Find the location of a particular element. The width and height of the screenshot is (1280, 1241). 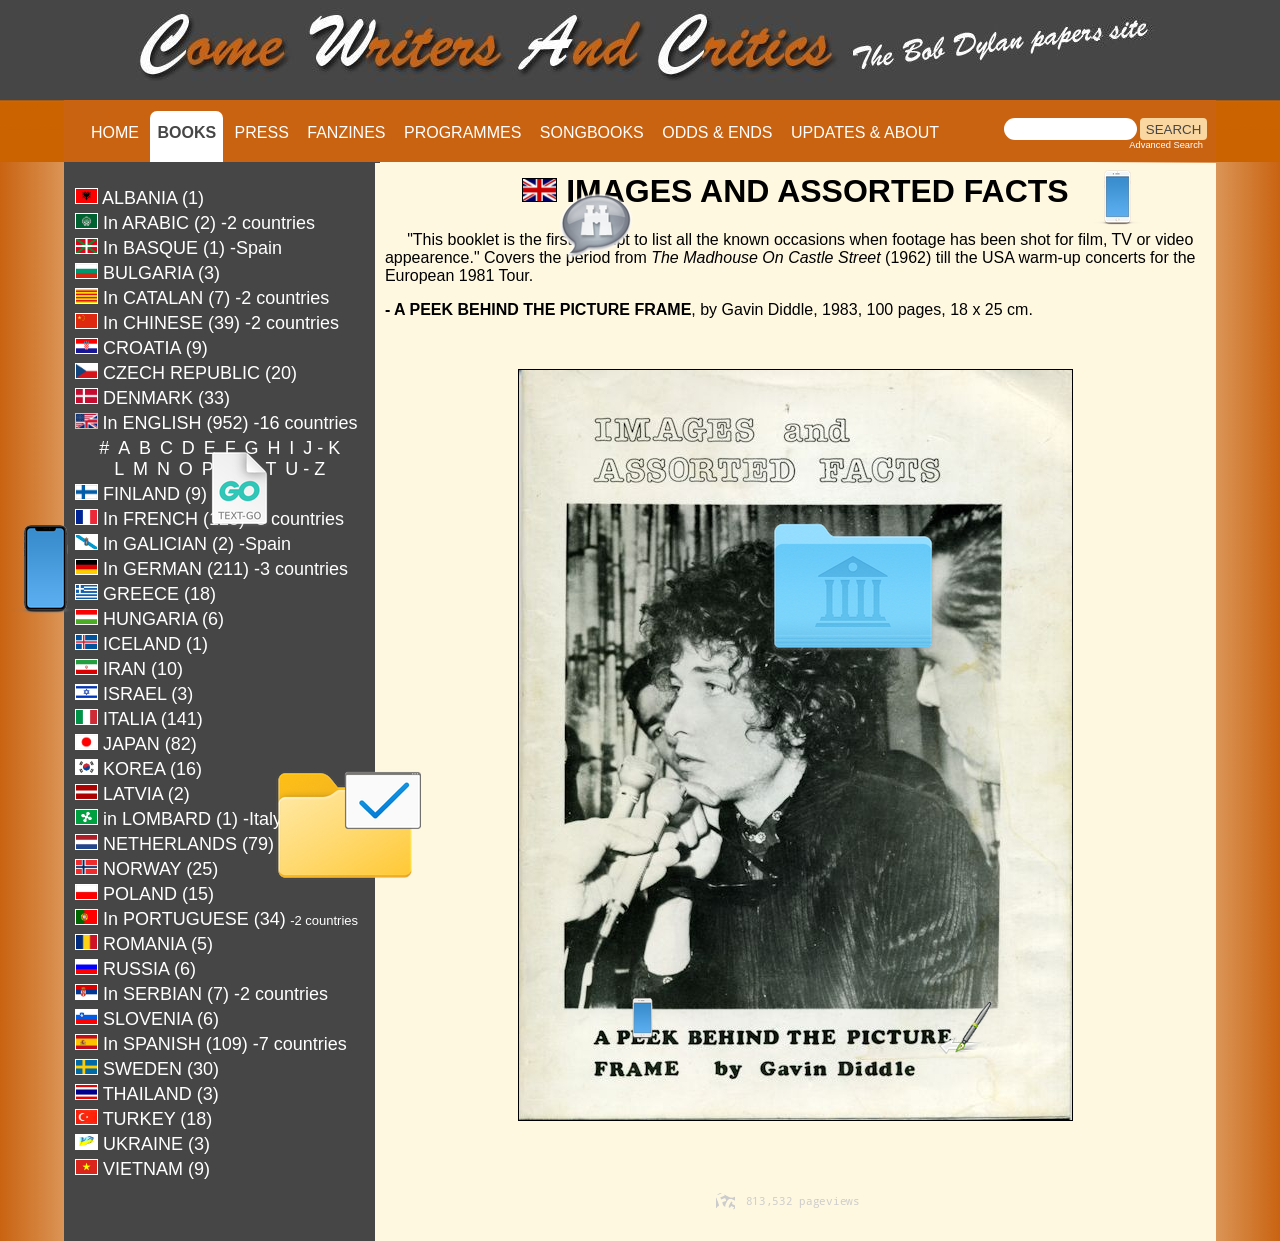

represents a connected iPhone device is located at coordinates (642, 1018).